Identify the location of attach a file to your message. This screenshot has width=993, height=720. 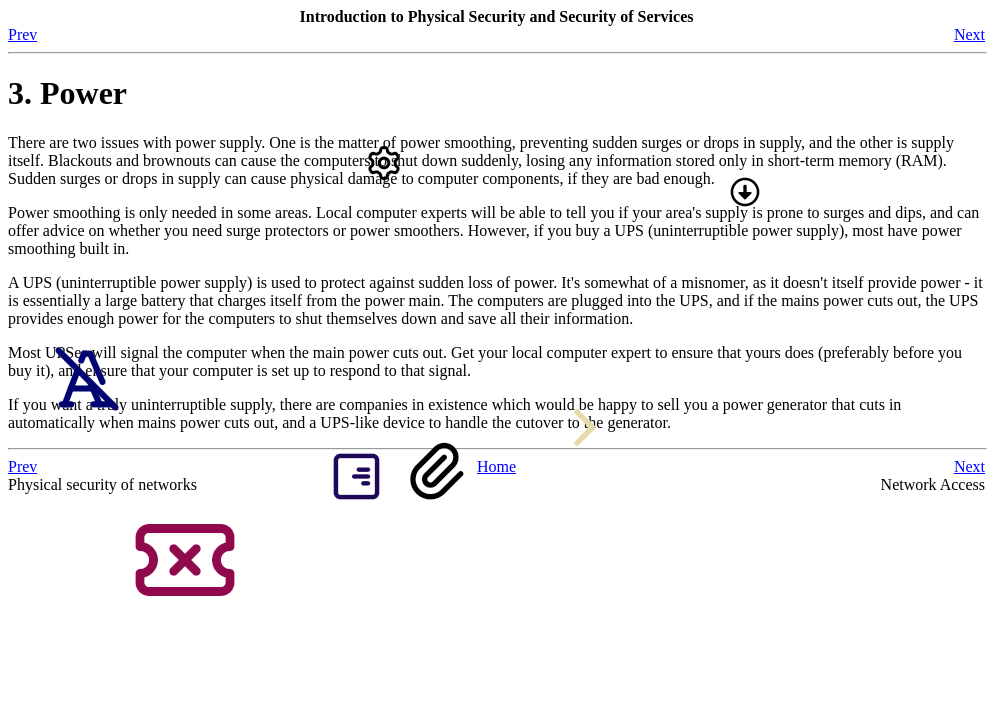
(436, 471).